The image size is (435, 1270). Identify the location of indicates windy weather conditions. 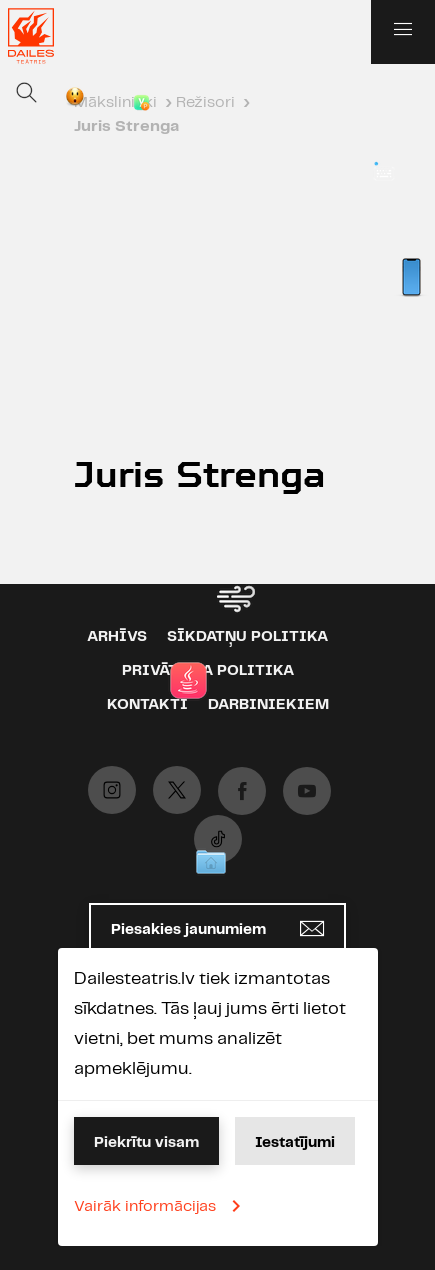
(236, 599).